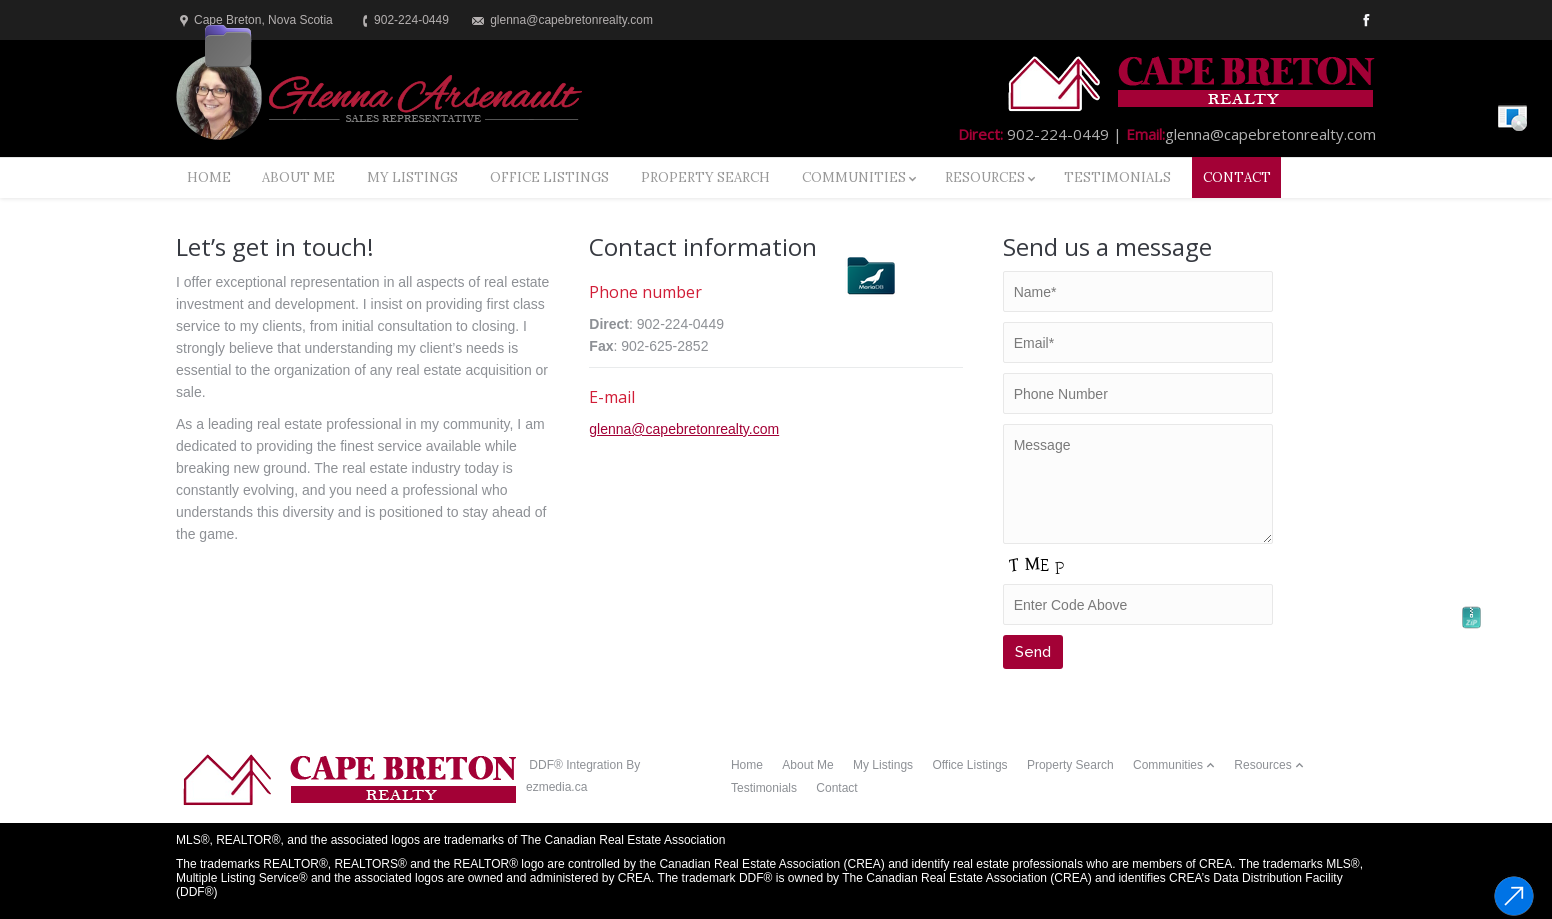 The image size is (1552, 919). Describe the element at coordinates (228, 46) in the screenshot. I see `open folder to view contents` at that location.